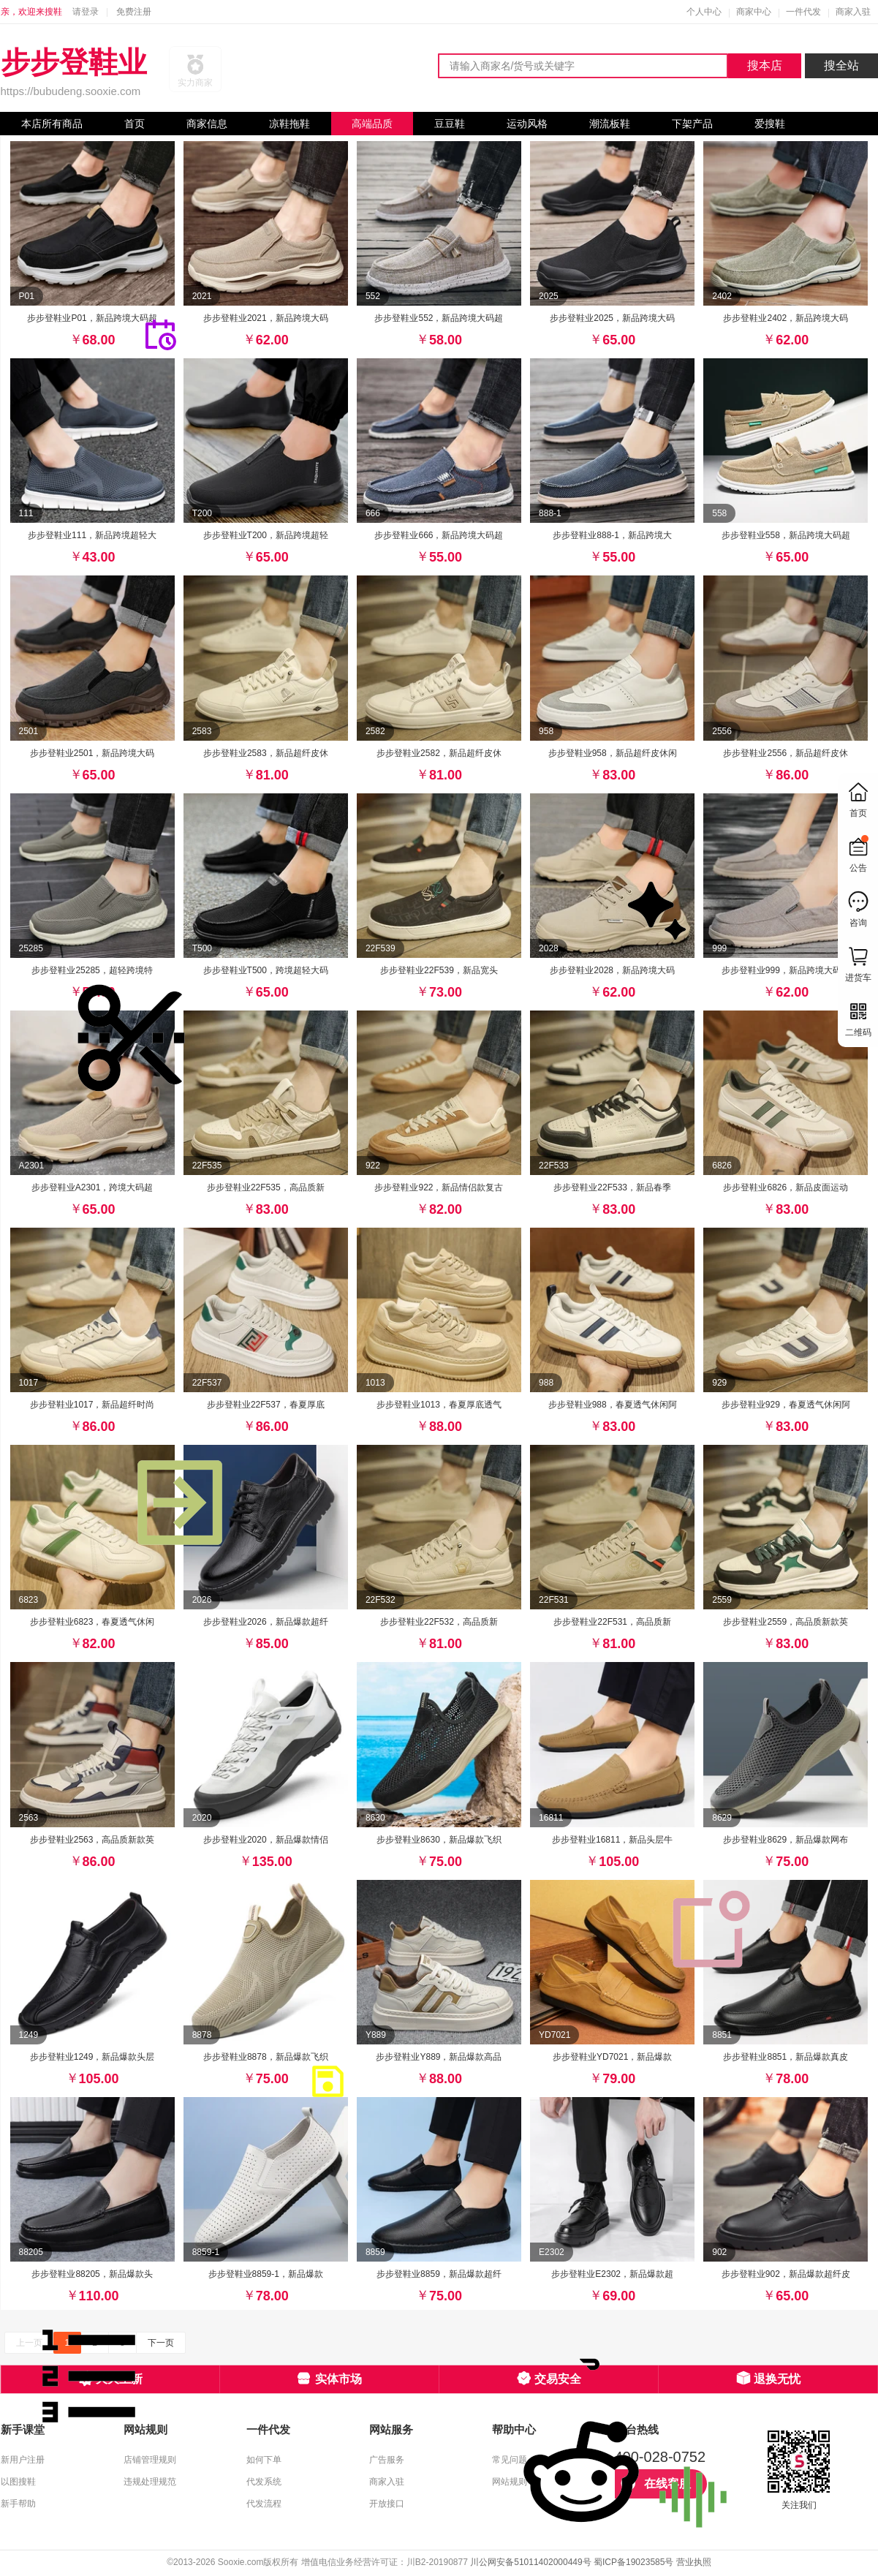 This screenshot has width=878, height=2576. What do you see at coordinates (88, 2376) in the screenshot?
I see `create a numbered list` at bounding box center [88, 2376].